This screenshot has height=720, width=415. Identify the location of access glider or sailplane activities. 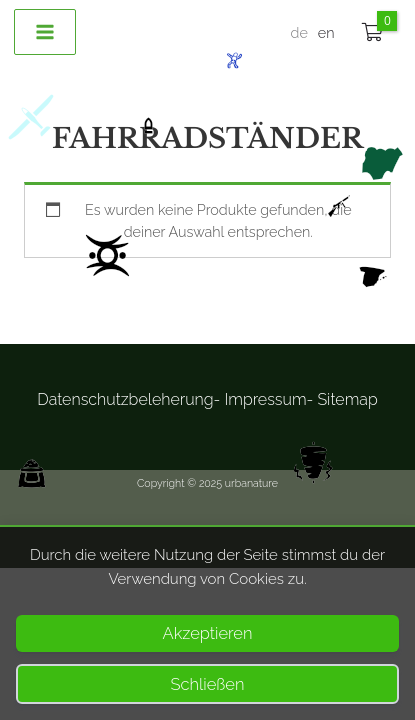
(31, 117).